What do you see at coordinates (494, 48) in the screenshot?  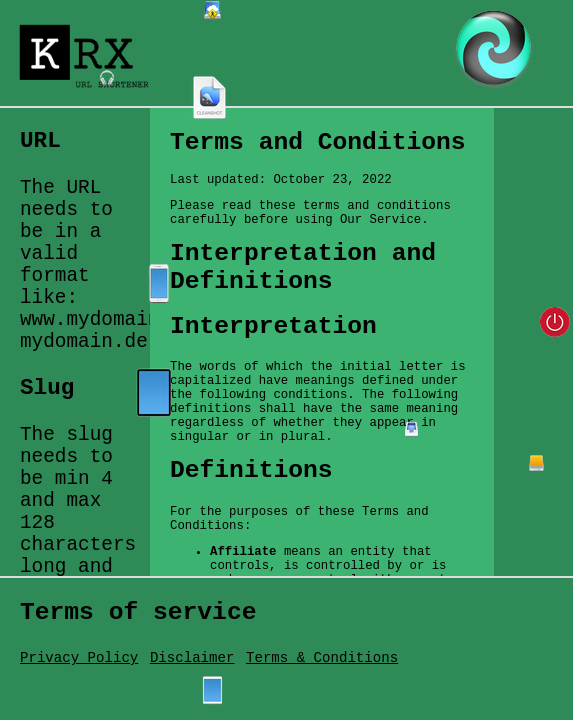 I see `disk erasing or secure wipe in progress` at bounding box center [494, 48].